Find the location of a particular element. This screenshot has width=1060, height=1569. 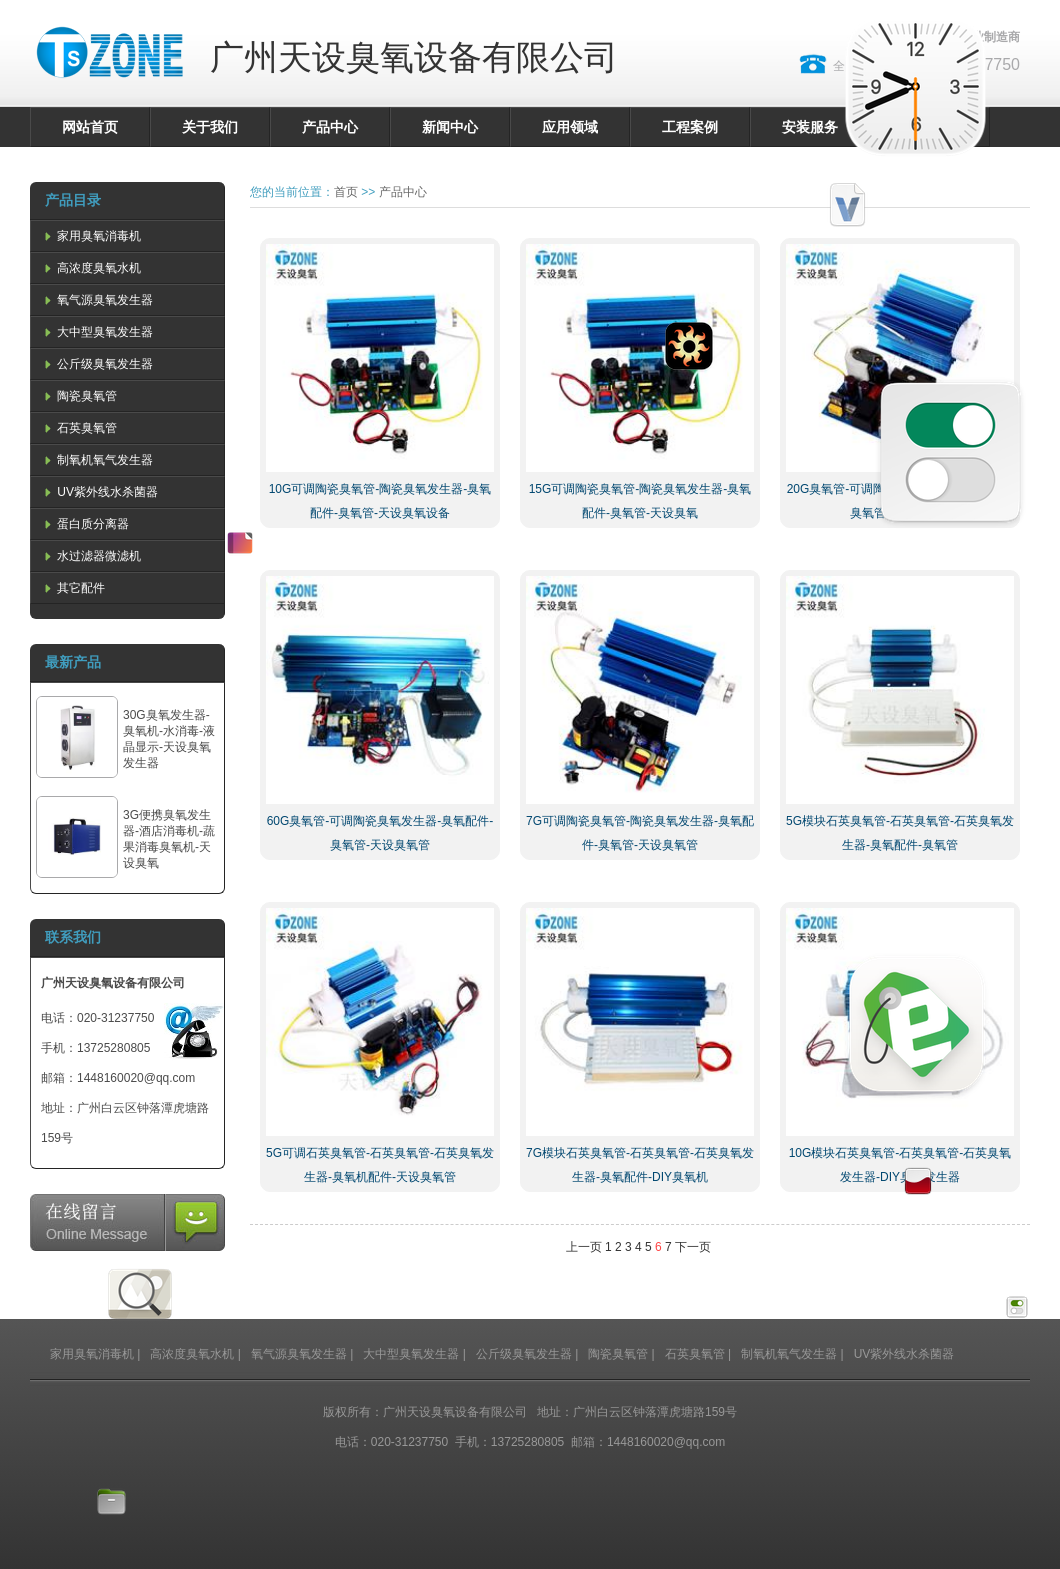

open wine application for running windows programs is located at coordinates (918, 1181).